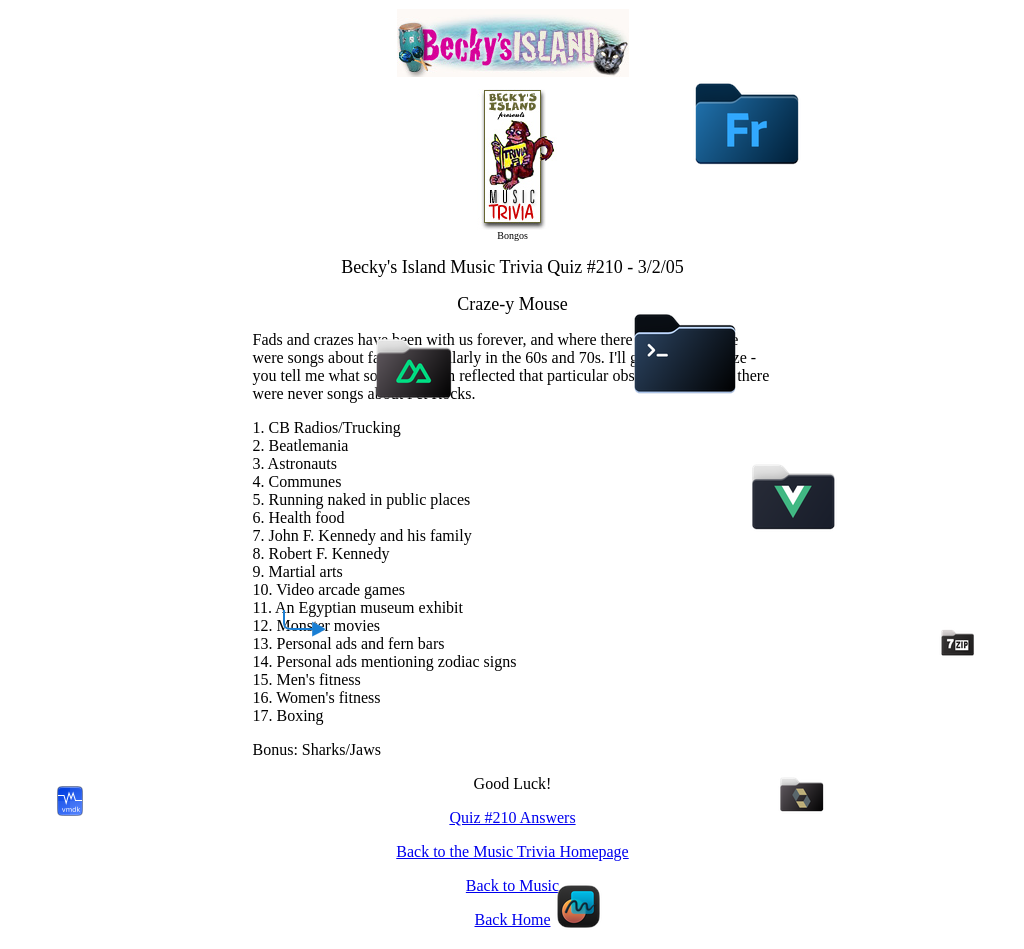  I want to click on open hibernate or sleep mode system folder, so click(801, 795).